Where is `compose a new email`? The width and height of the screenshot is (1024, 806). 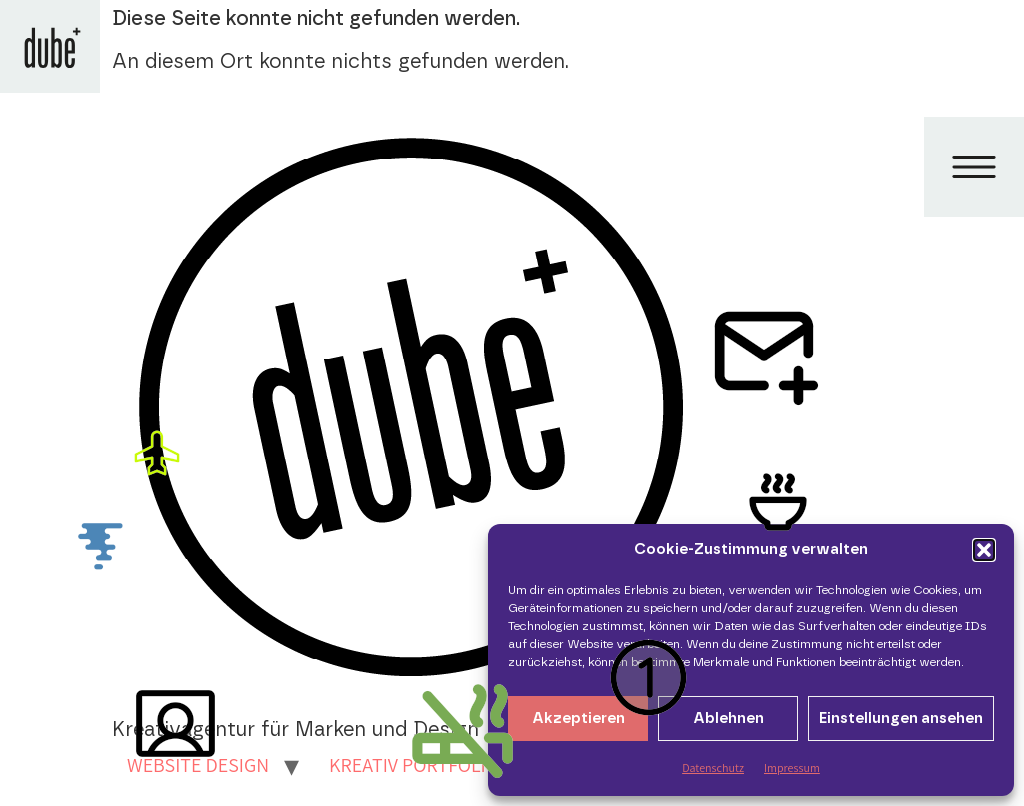 compose a new email is located at coordinates (764, 351).